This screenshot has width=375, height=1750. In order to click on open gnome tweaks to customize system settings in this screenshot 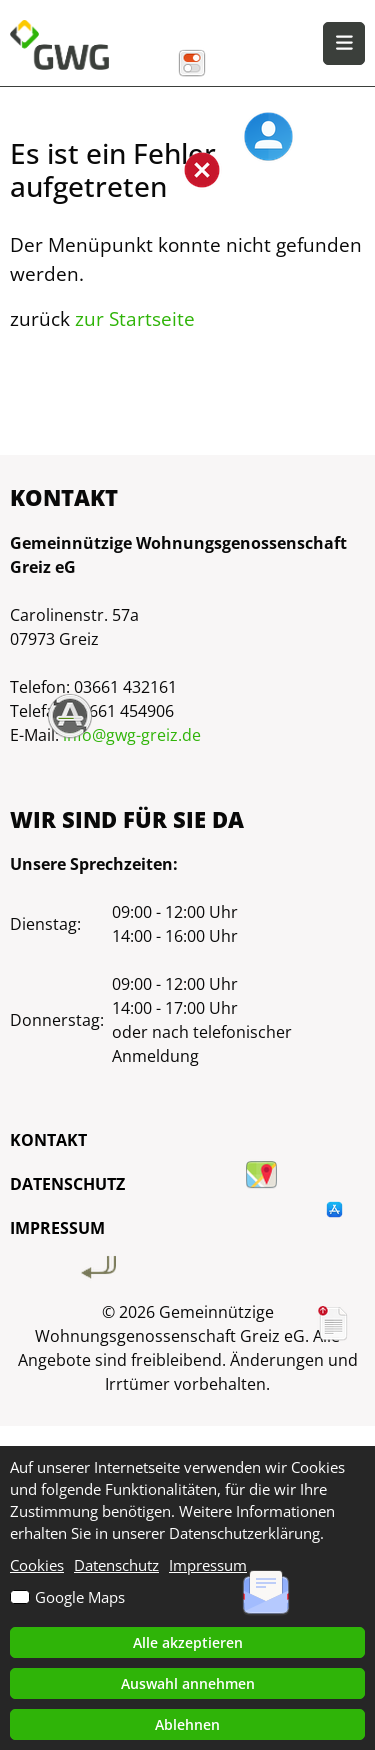, I will do `click(192, 63)`.